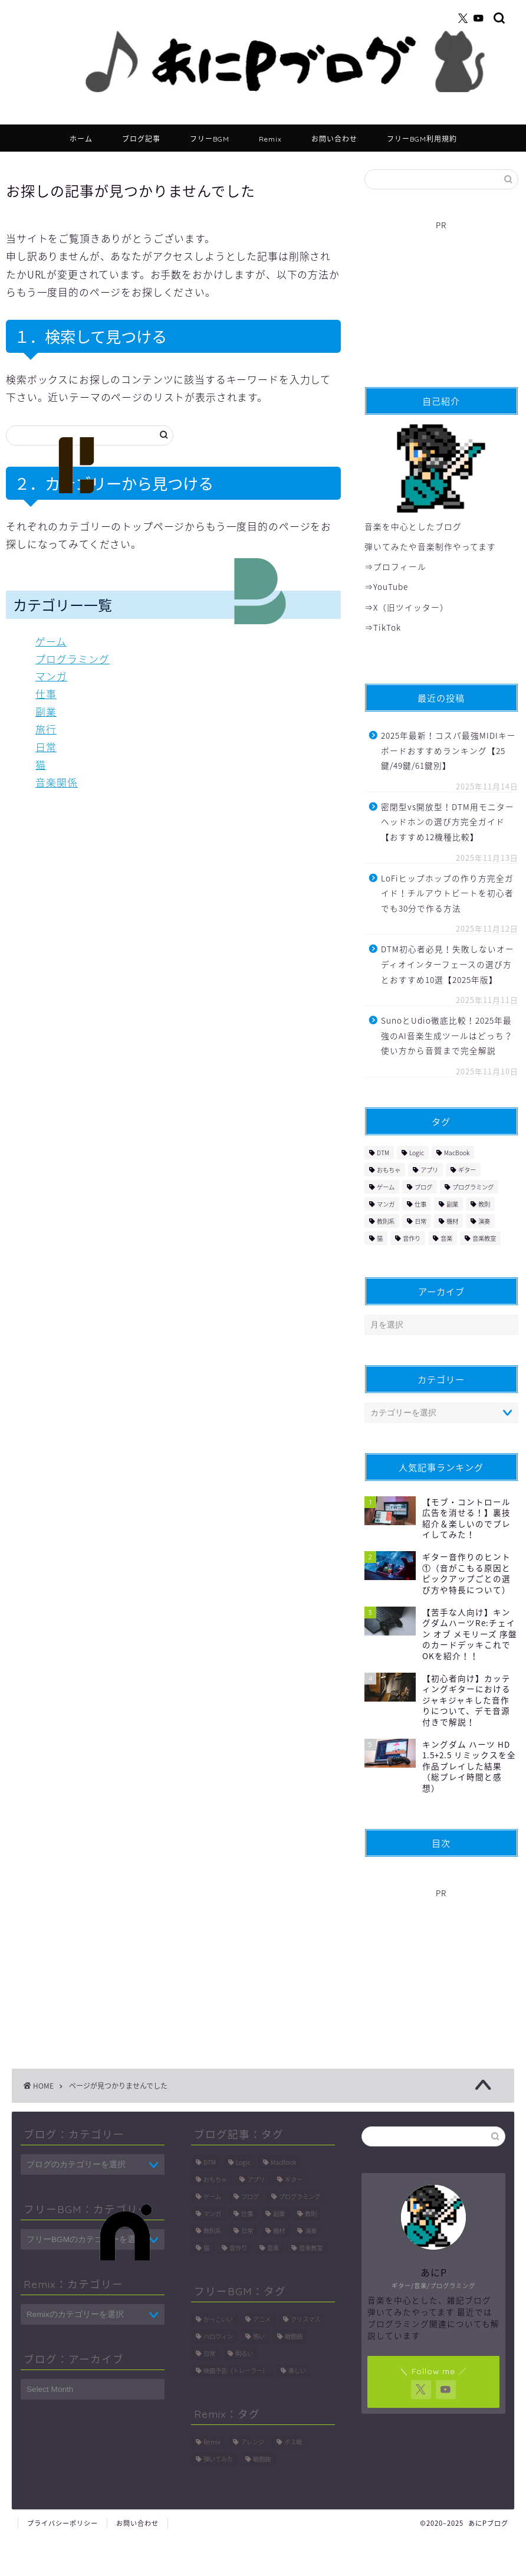  Describe the element at coordinates (126, 2232) in the screenshot. I see `namebase brand logo` at that location.